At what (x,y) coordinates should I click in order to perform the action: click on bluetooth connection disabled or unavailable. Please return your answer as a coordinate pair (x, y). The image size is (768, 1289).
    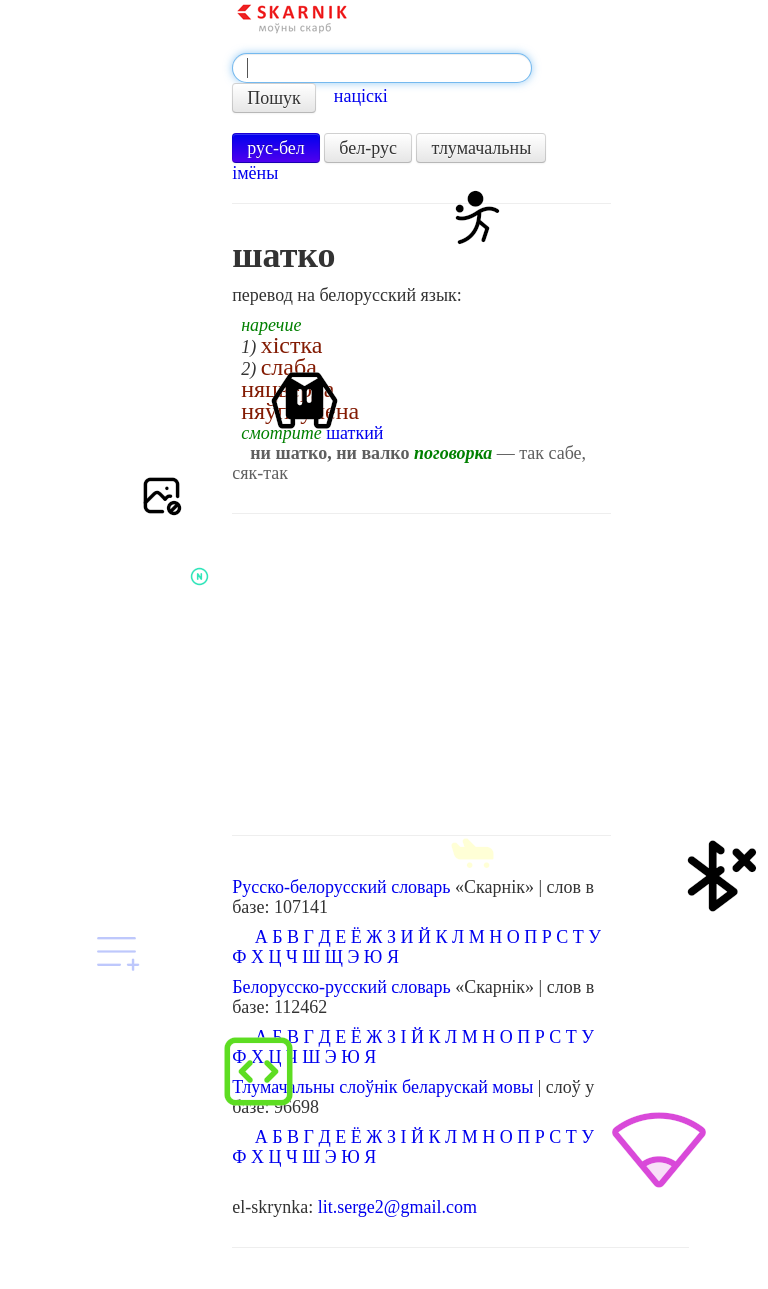
    Looking at the image, I should click on (718, 876).